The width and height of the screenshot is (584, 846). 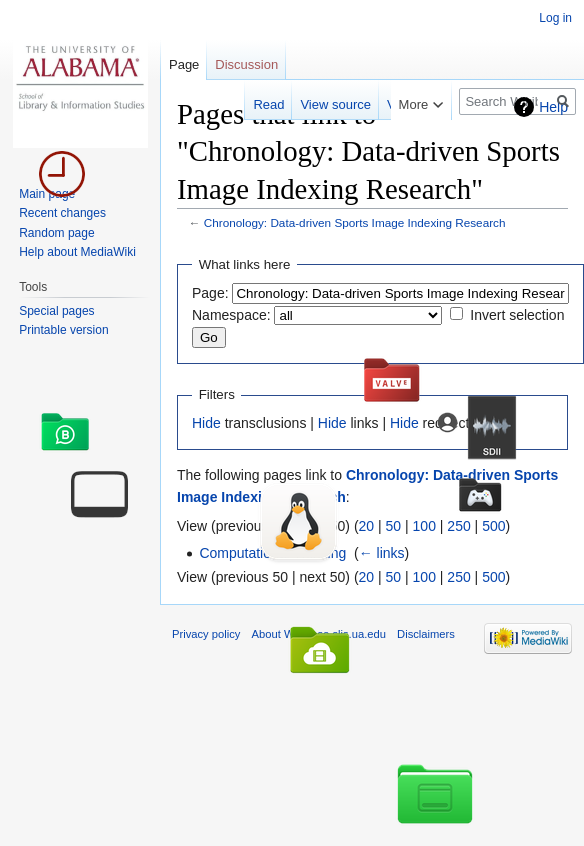 What do you see at coordinates (62, 174) in the screenshot?
I see `view slideshow or presentation mode` at bounding box center [62, 174].